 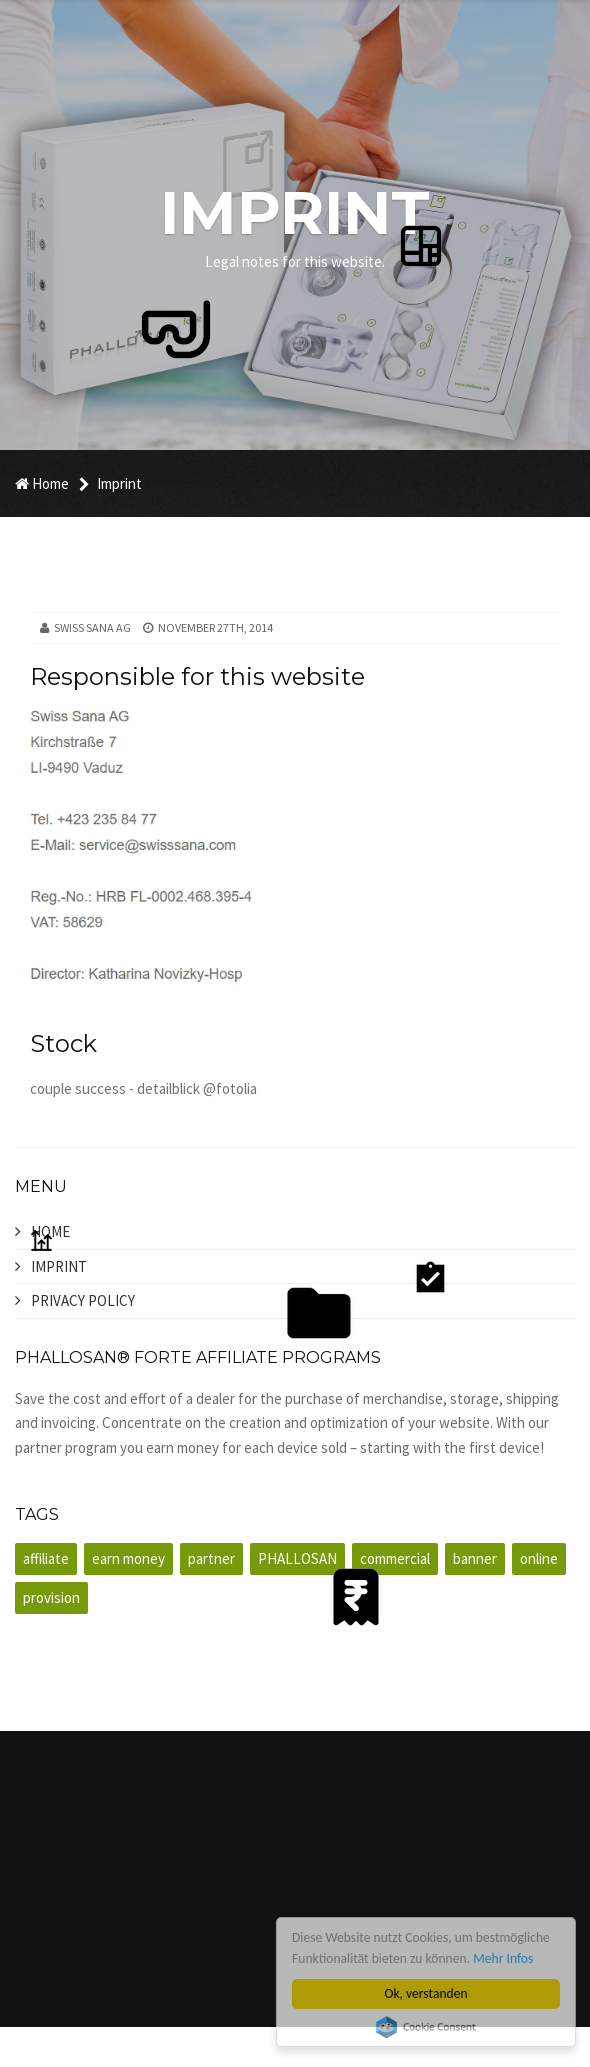 What do you see at coordinates (421, 246) in the screenshot?
I see `view treemap visualization` at bounding box center [421, 246].